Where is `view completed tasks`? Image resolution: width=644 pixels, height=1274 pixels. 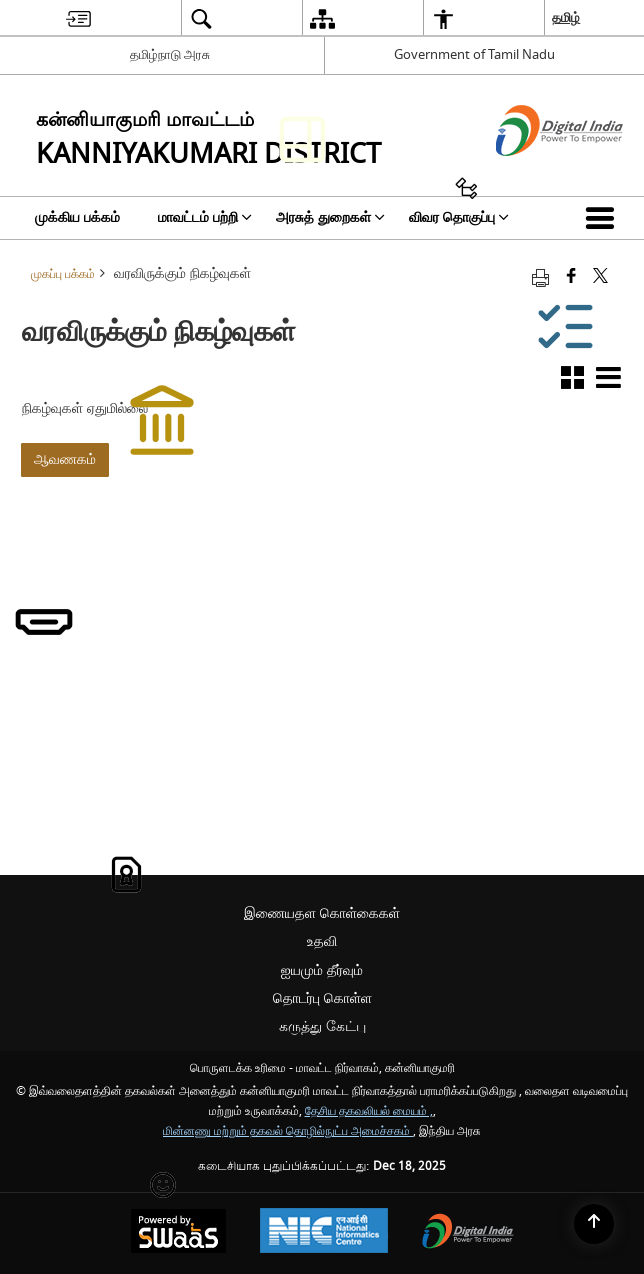 view completed tasks is located at coordinates (565, 326).